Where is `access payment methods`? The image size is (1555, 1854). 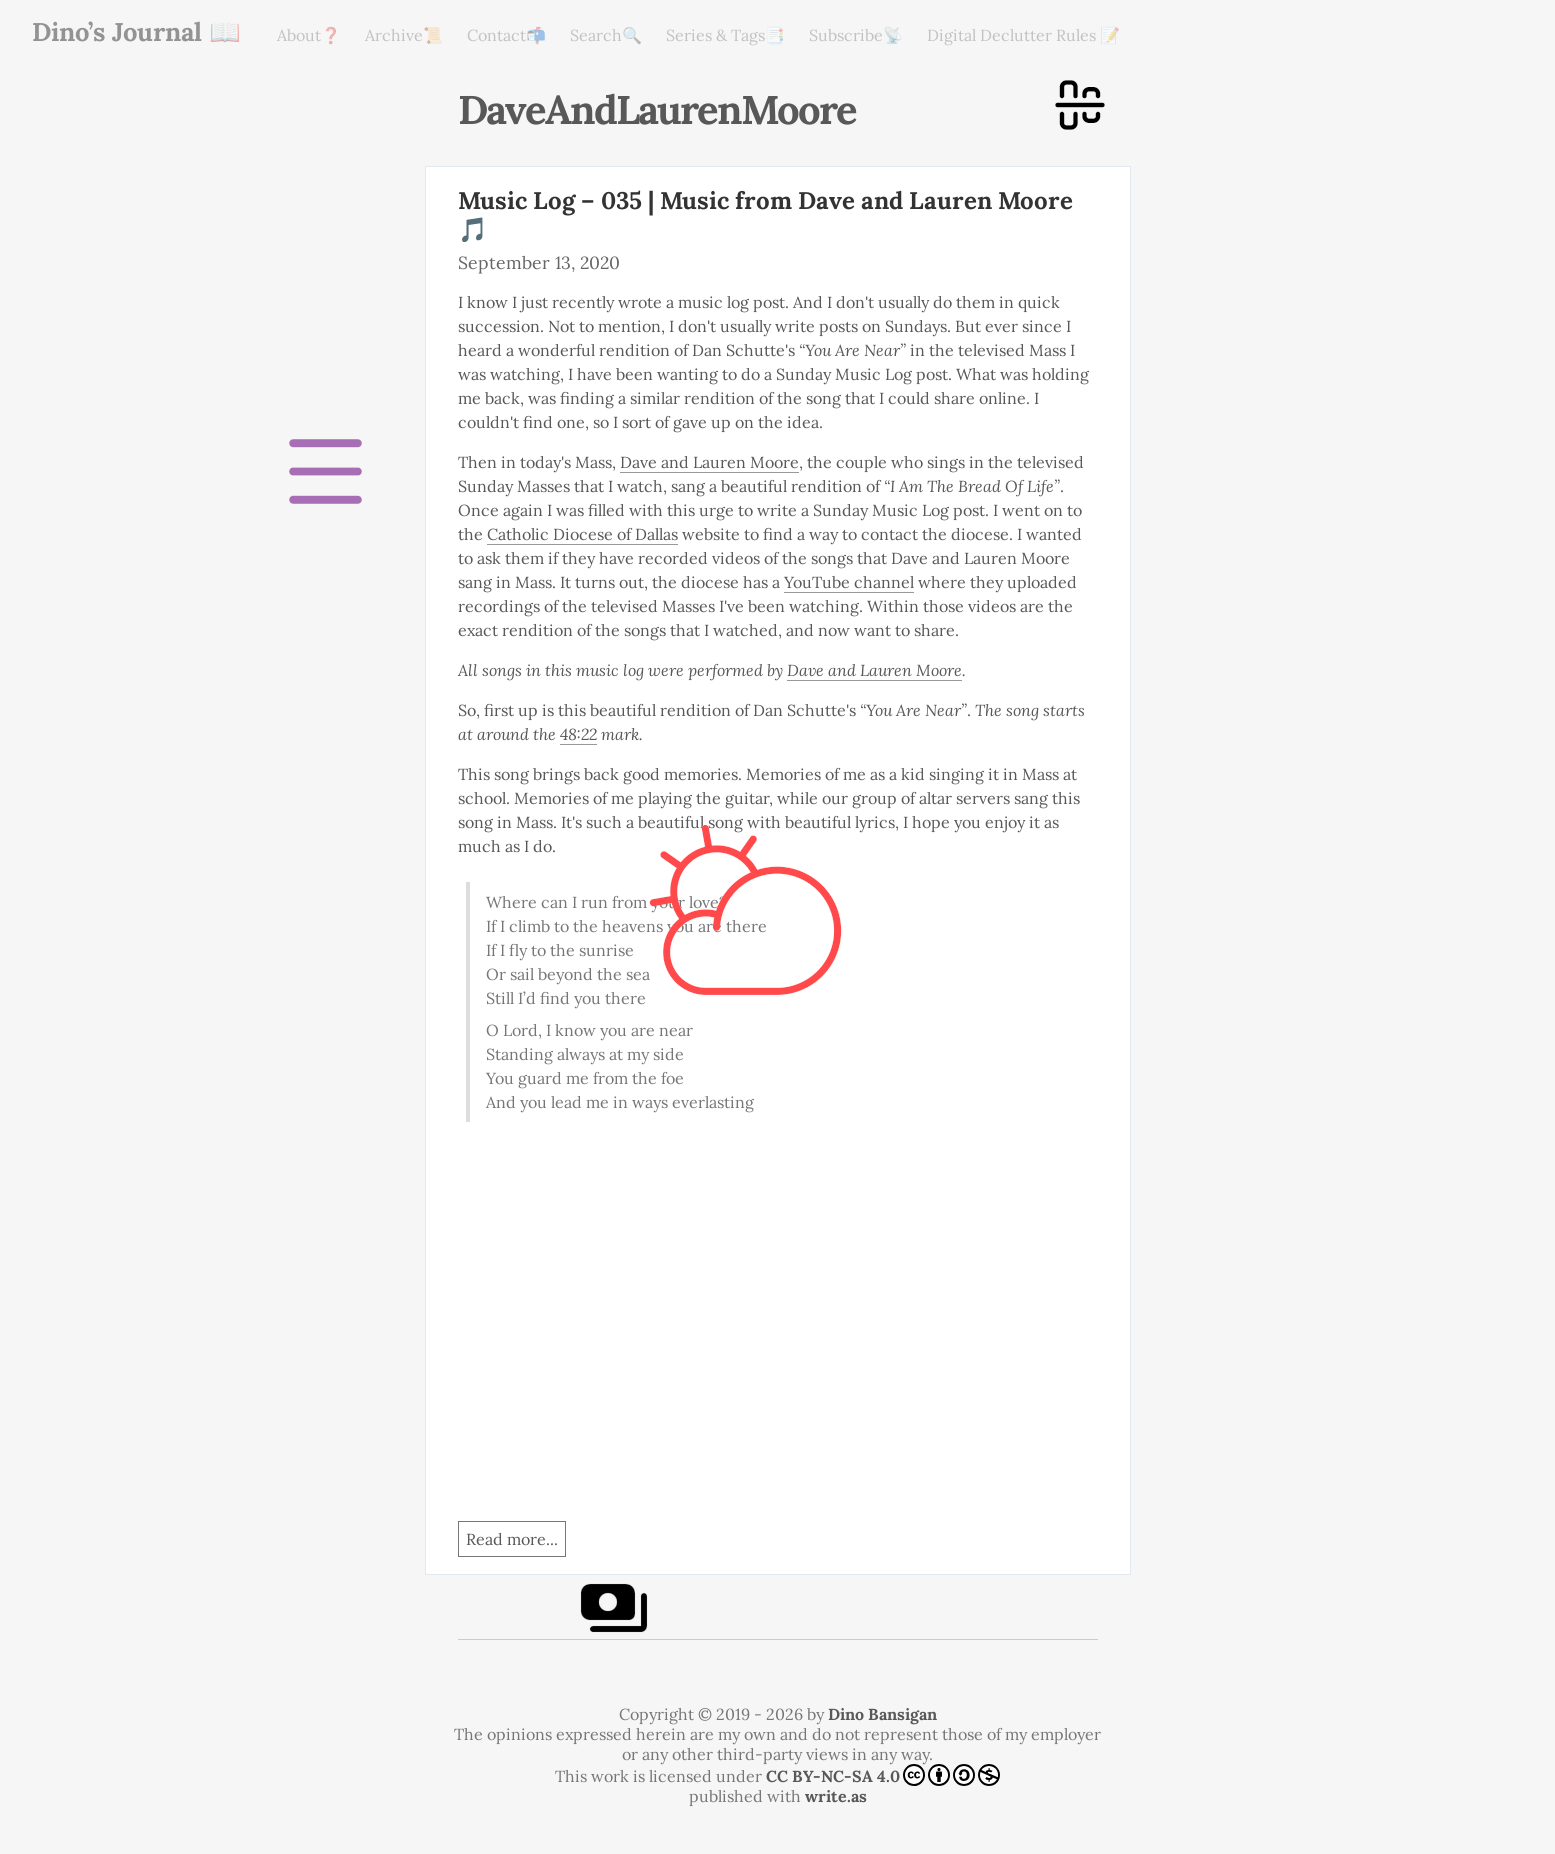
access payment methods is located at coordinates (614, 1608).